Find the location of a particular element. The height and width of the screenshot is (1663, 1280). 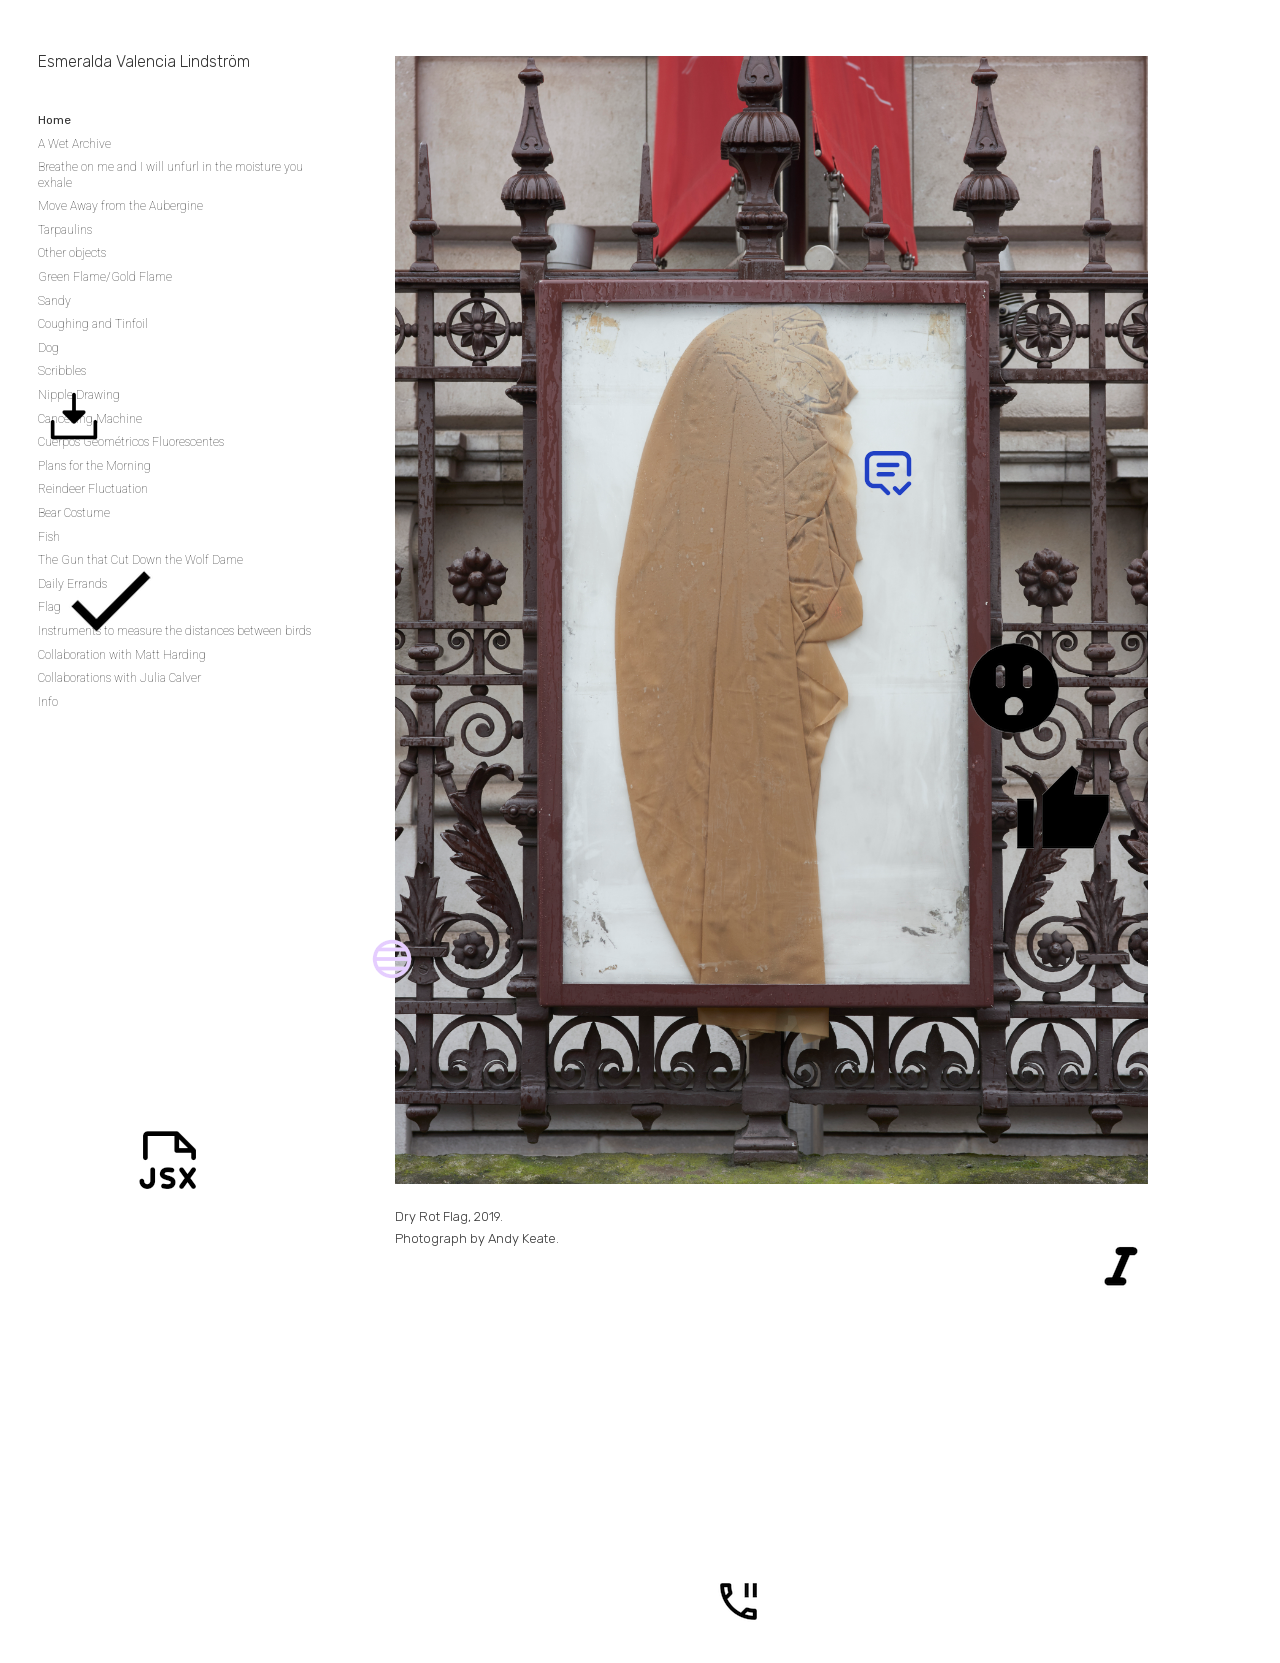

download a file to your device is located at coordinates (74, 418).